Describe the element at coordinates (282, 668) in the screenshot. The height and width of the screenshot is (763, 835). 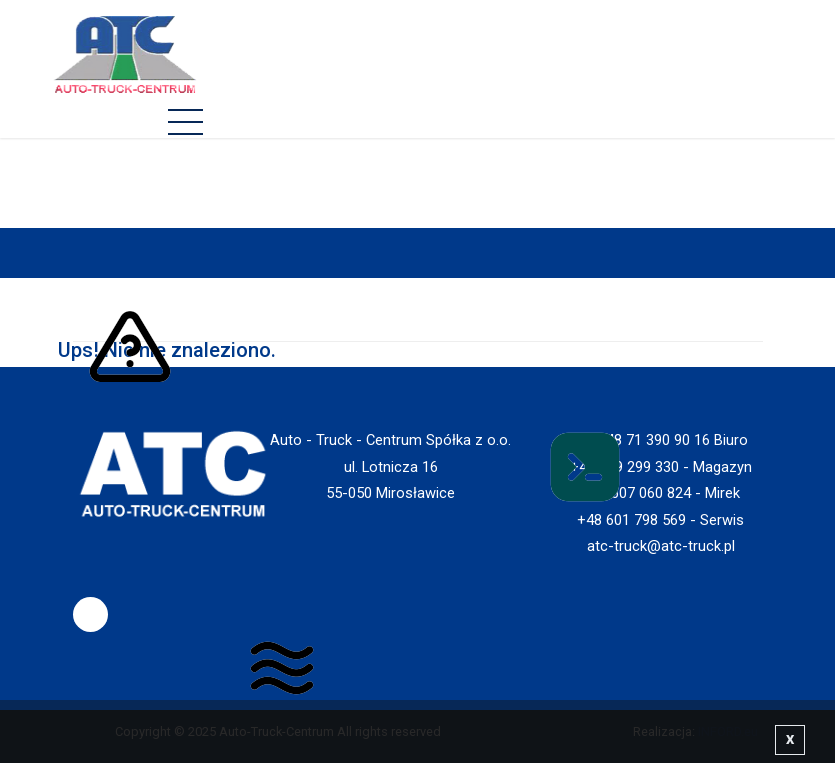
I see `indicates water or aquatic features` at that location.